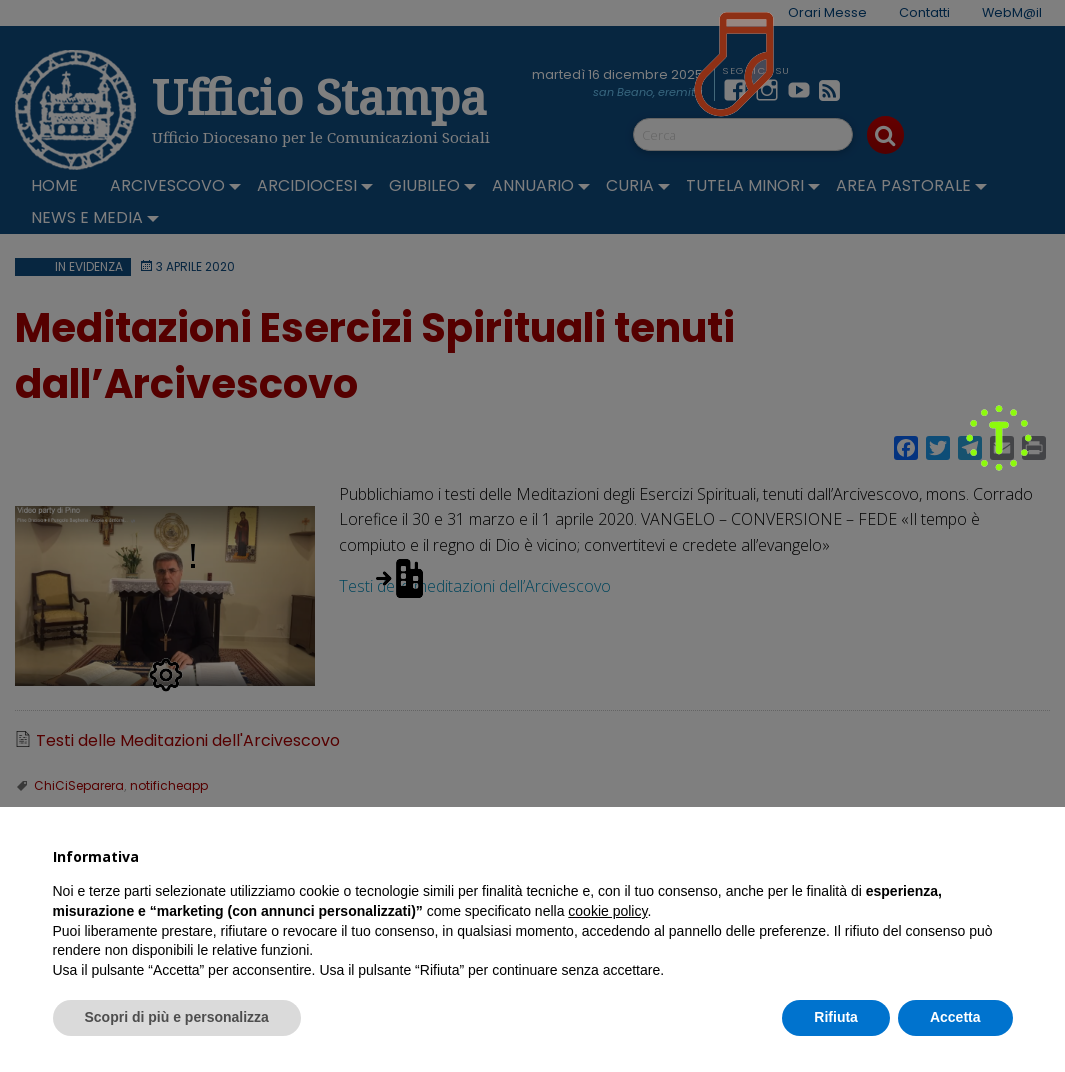 This screenshot has width=1065, height=1072. What do you see at coordinates (166, 675) in the screenshot?
I see `access app or system settings` at bounding box center [166, 675].